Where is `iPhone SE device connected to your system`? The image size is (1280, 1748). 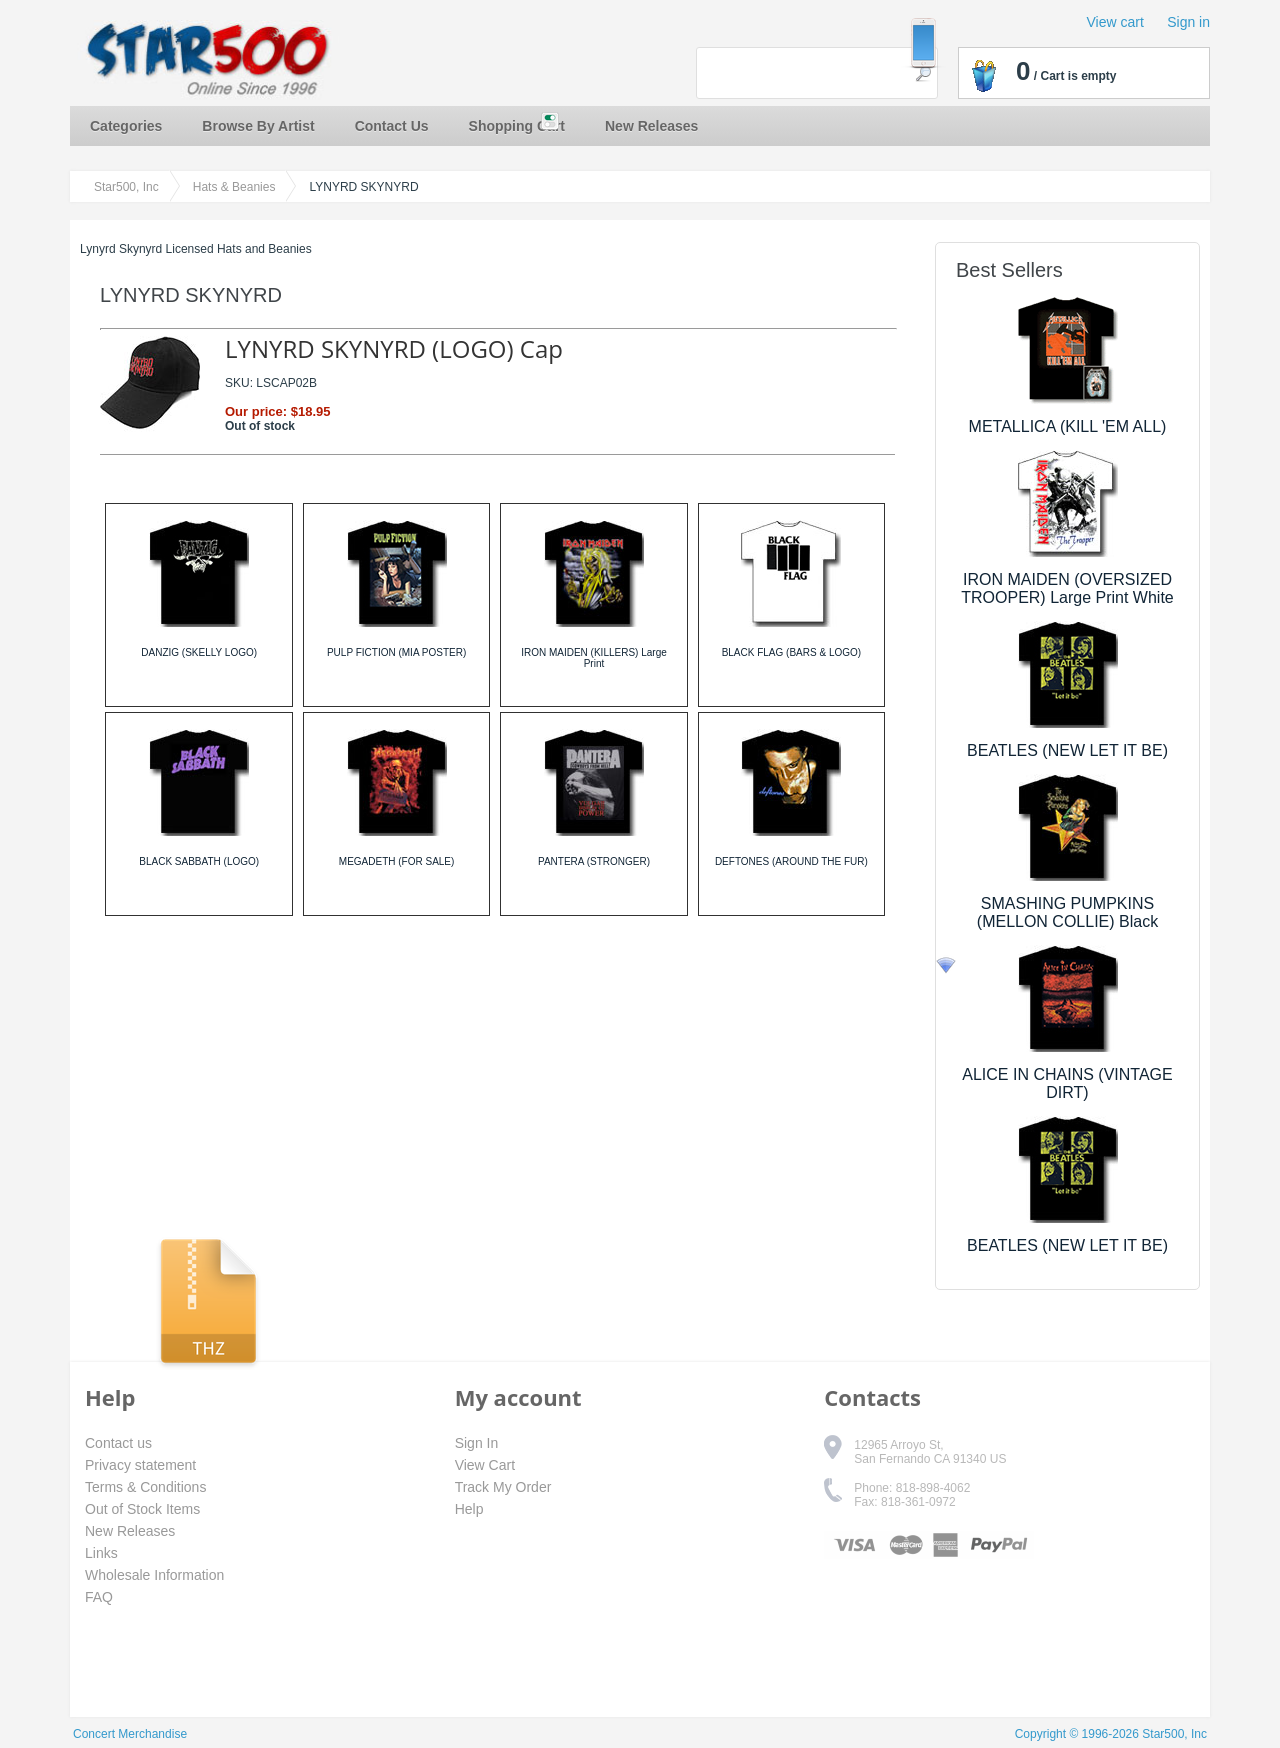
iPhone SE device connected to your system is located at coordinates (923, 43).